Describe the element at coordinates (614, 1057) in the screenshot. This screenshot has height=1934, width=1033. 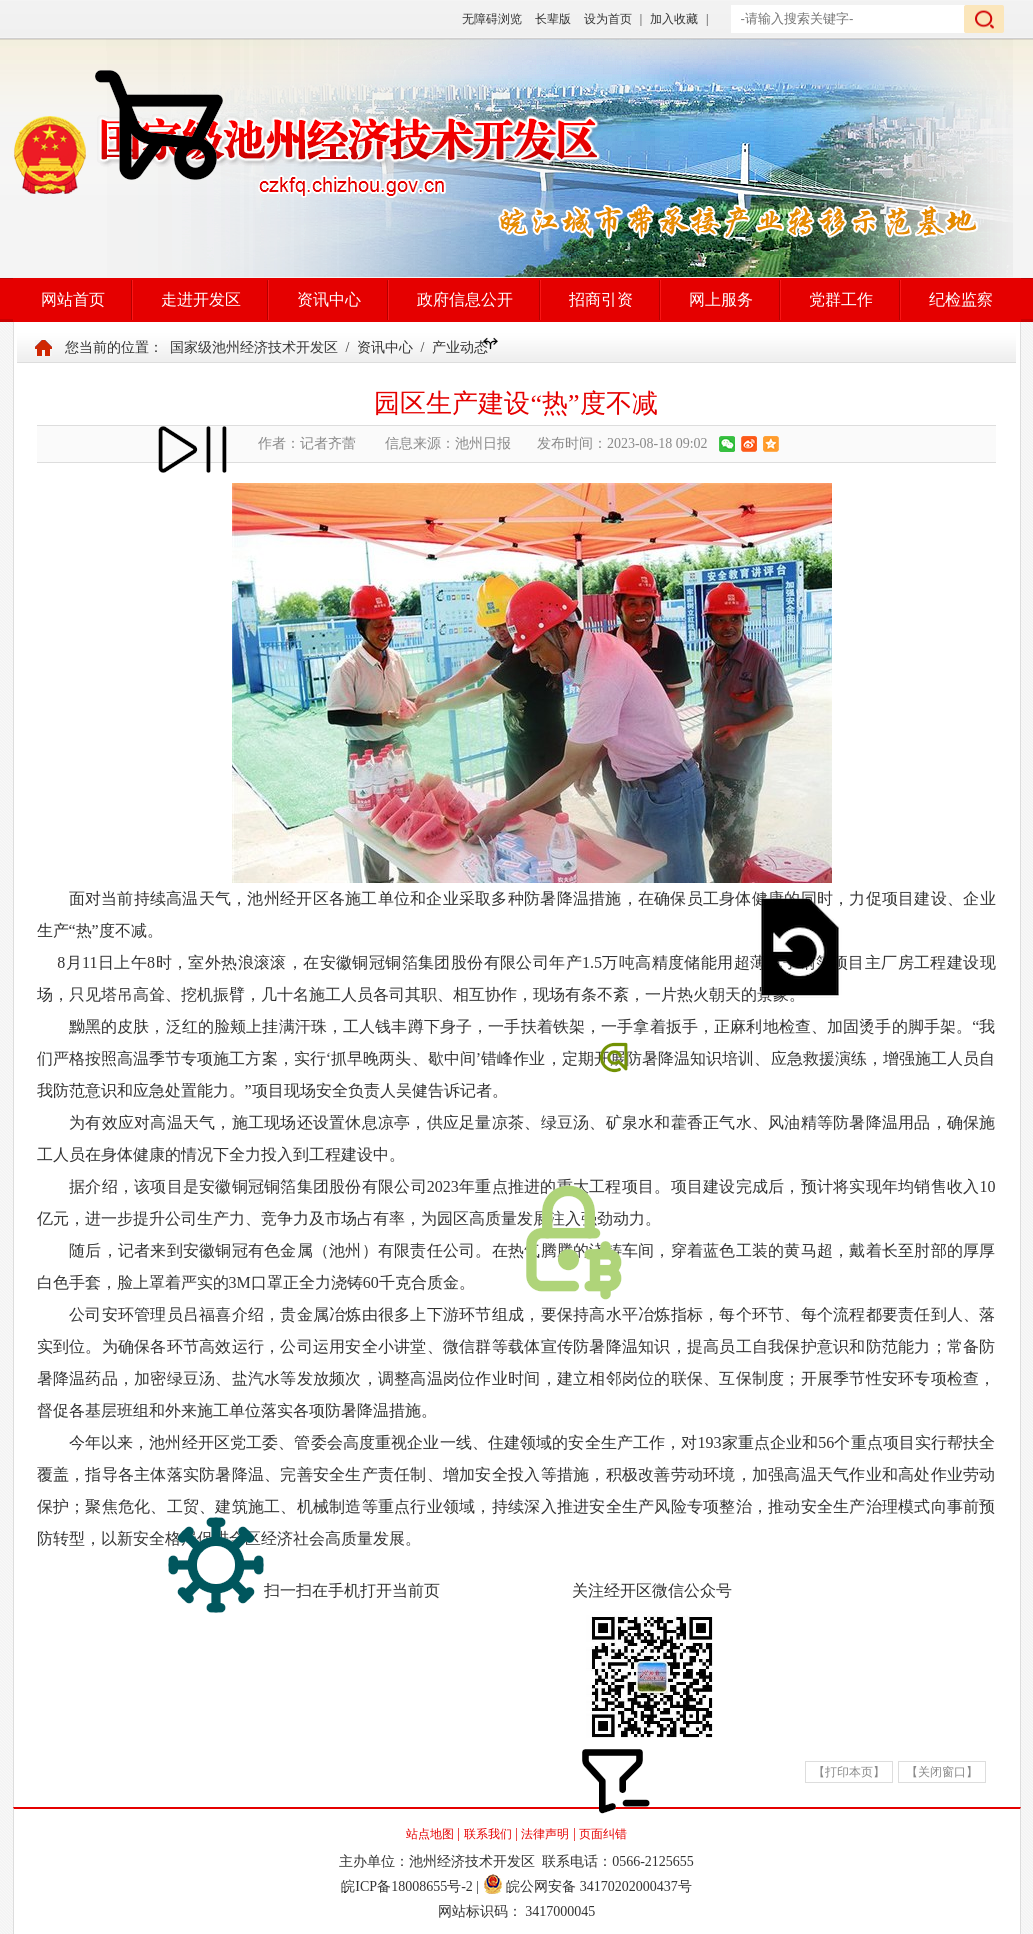
I see `access Algolia search services` at that location.